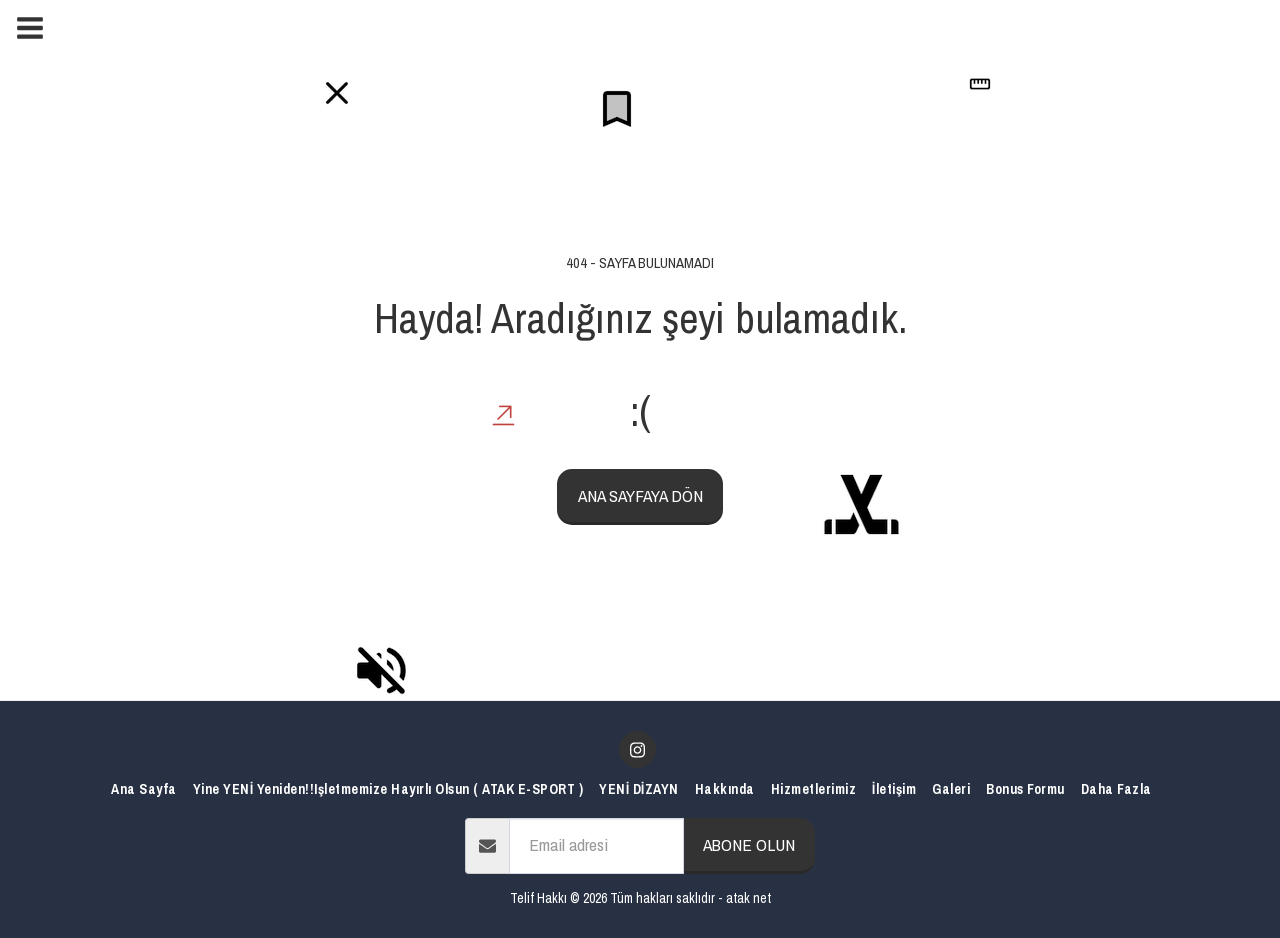  Describe the element at coordinates (617, 109) in the screenshot. I see `bookmark this item` at that location.